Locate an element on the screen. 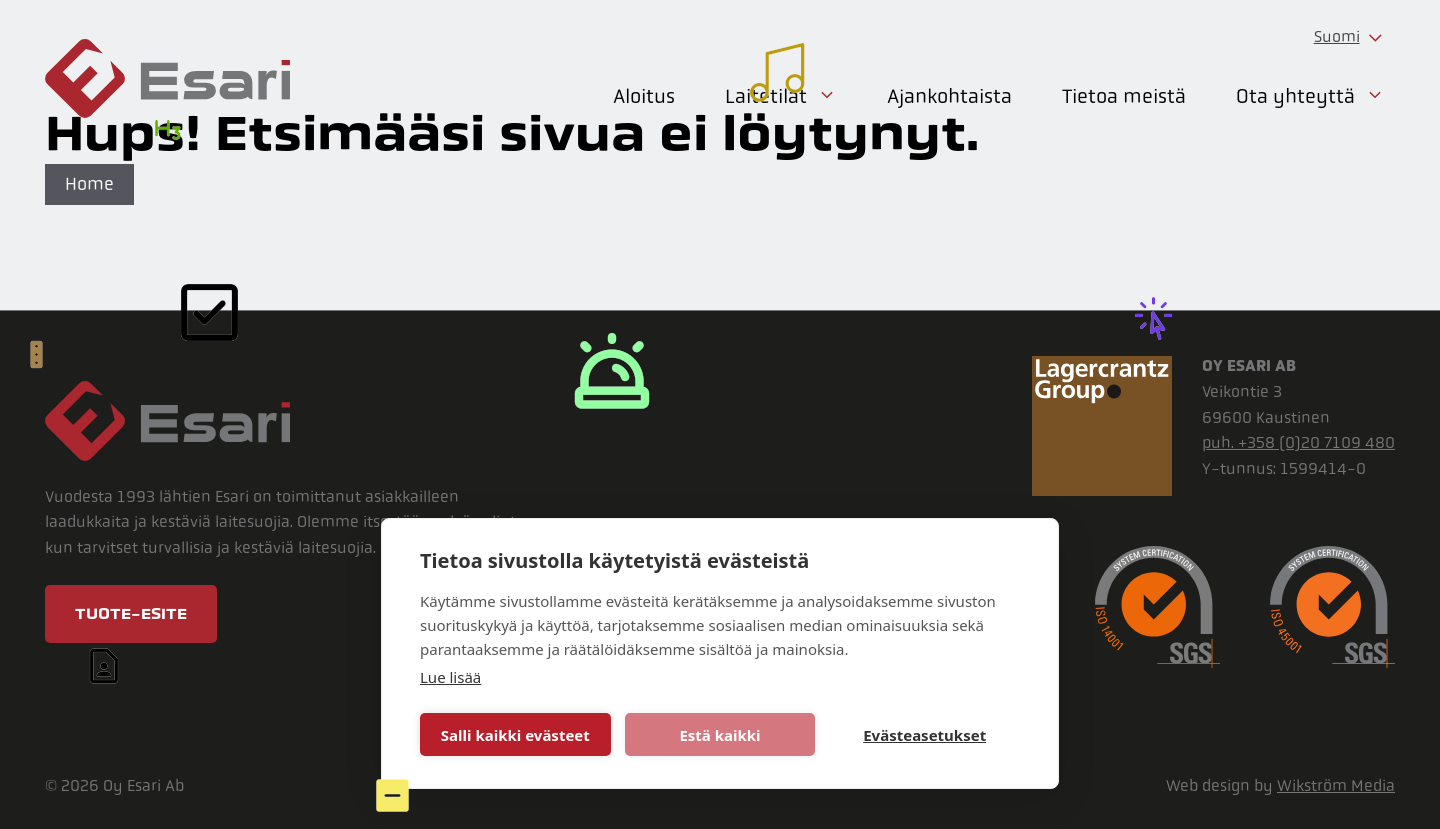 The height and width of the screenshot is (829, 1440). click or tap interaction indicator is located at coordinates (1153, 318).